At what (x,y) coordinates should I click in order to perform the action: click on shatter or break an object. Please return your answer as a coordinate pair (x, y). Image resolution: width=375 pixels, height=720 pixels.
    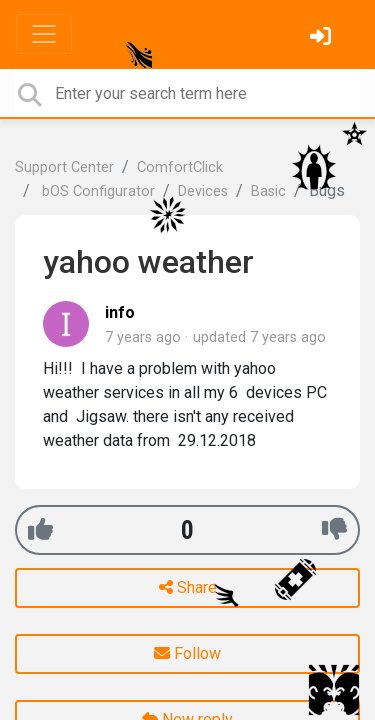
    Looking at the image, I should click on (167, 214).